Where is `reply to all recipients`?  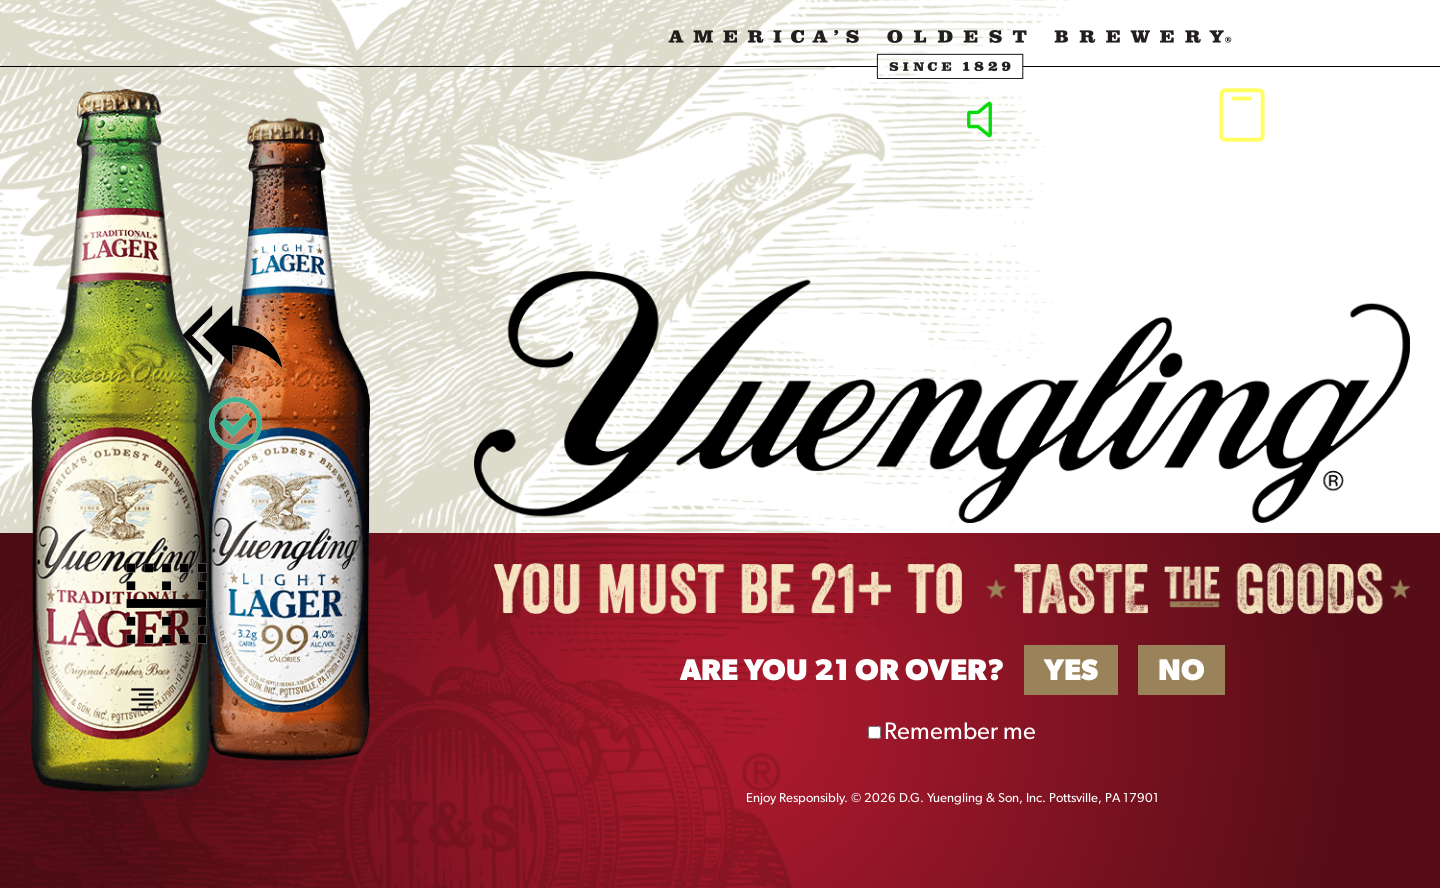 reply to all recipients is located at coordinates (232, 335).